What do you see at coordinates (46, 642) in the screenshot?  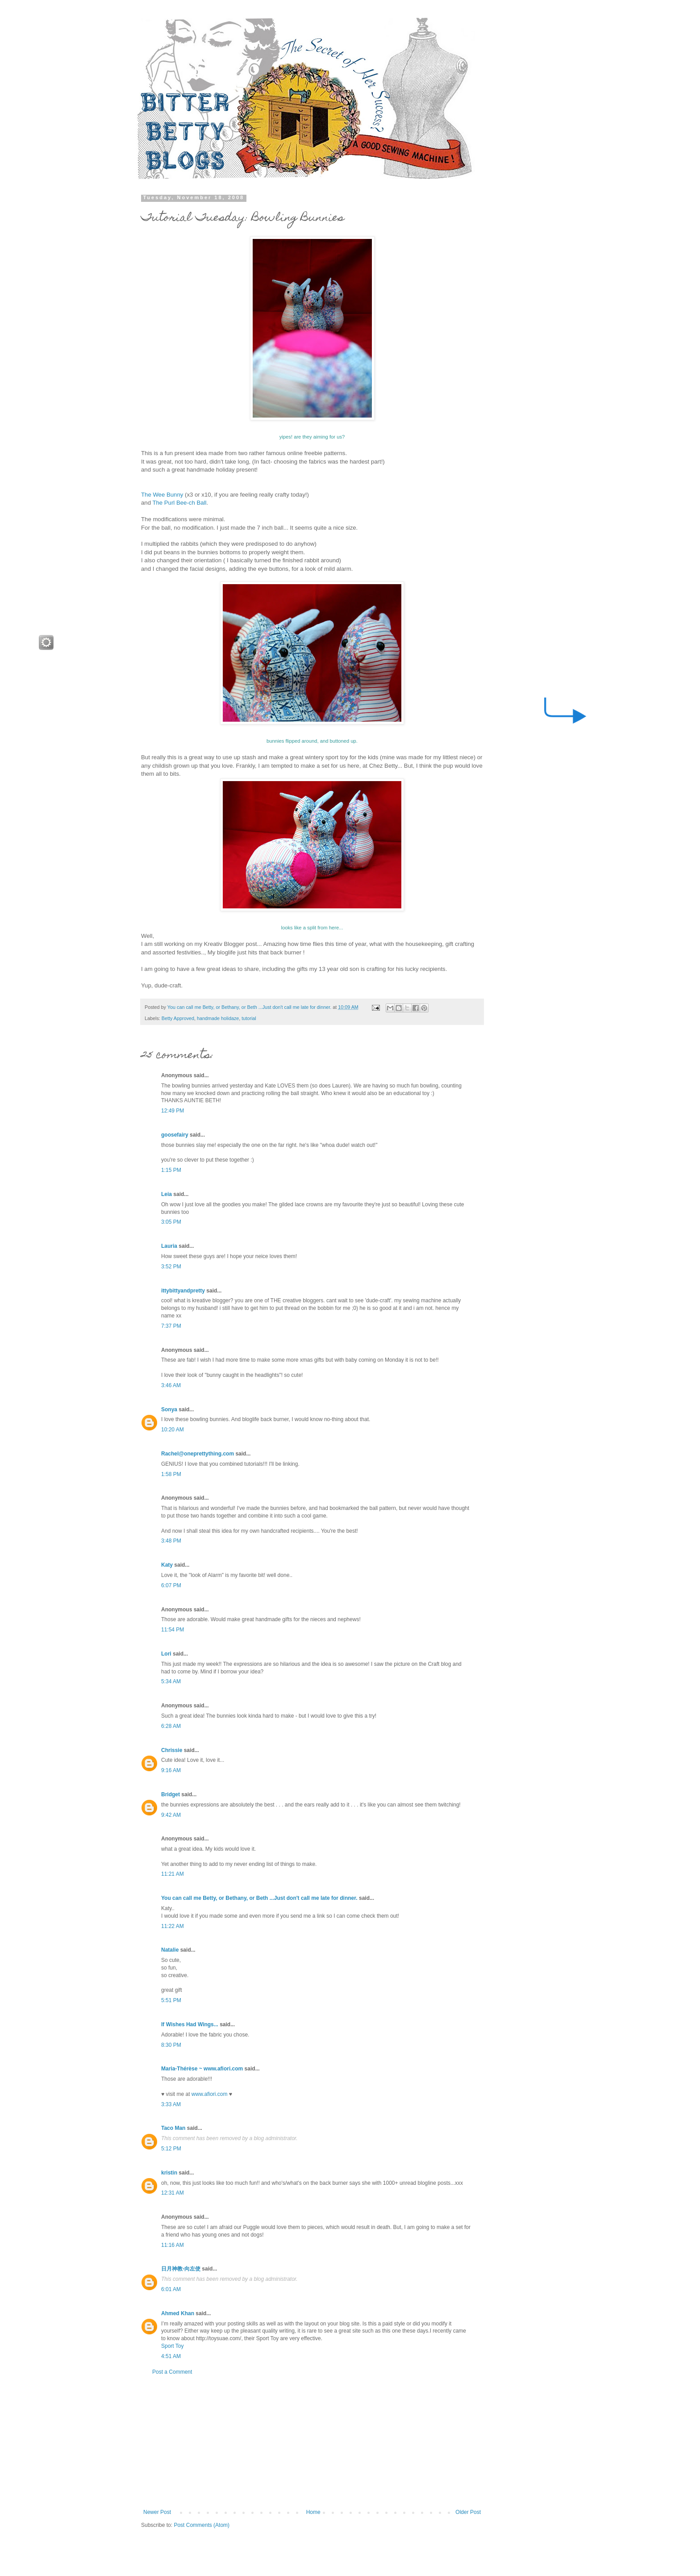 I see `executable application file` at bounding box center [46, 642].